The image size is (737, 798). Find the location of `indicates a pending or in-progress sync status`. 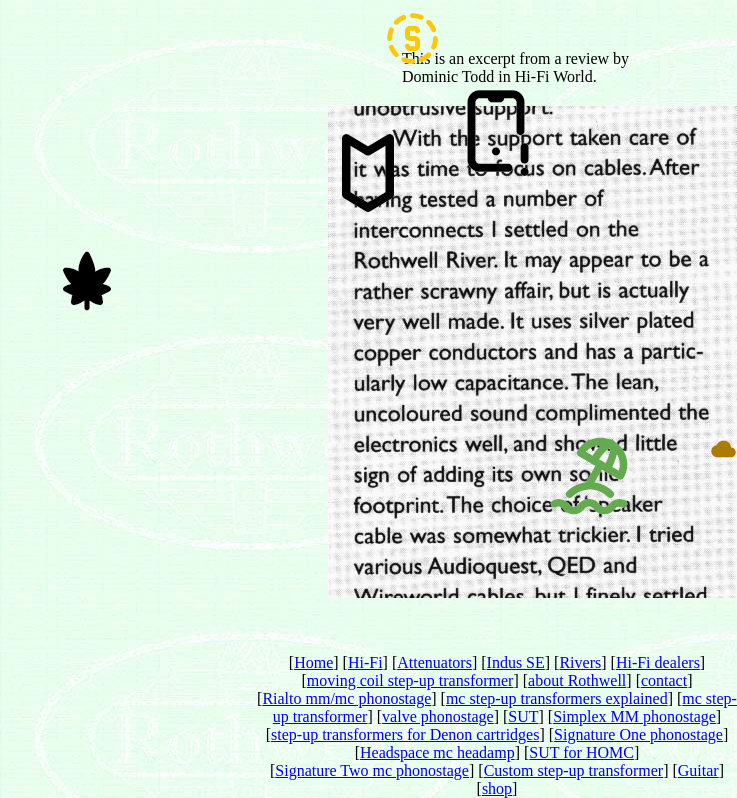

indicates a pending or in-progress sync status is located at coordinates (412, 38).